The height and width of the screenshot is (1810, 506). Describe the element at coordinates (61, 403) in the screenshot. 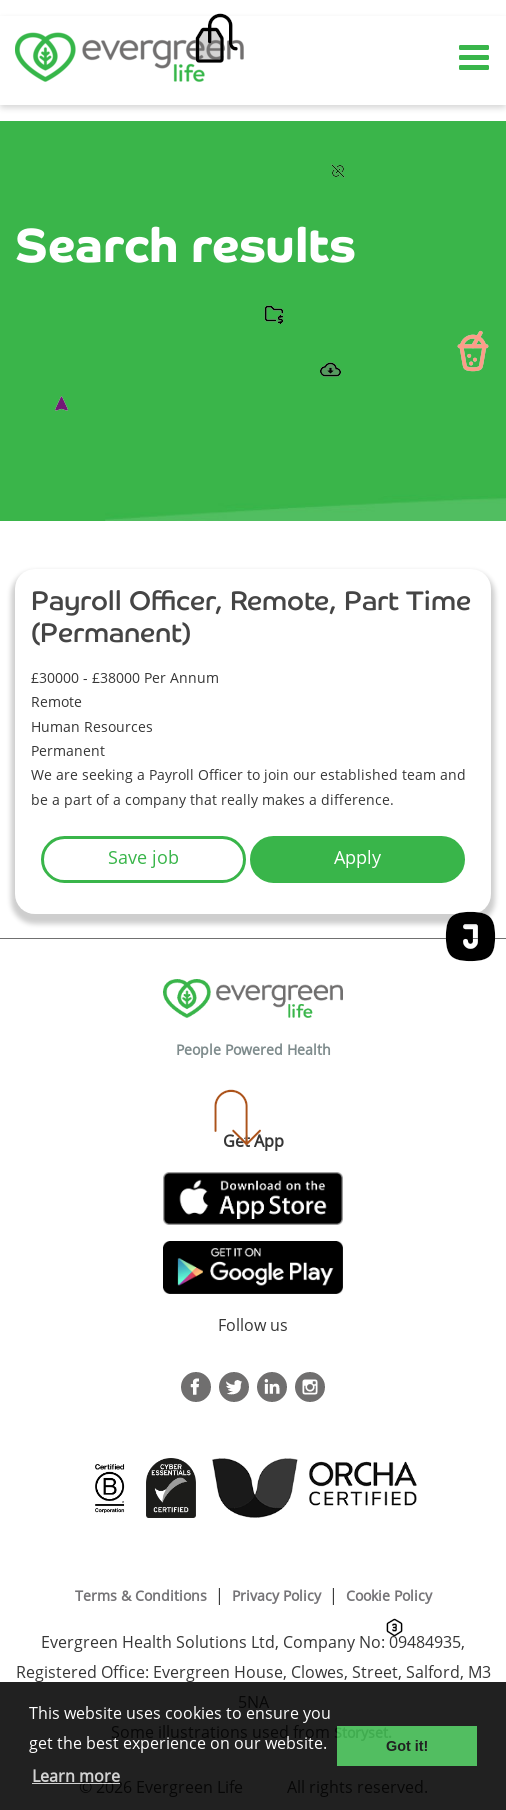

I see `start navigation or get directions` at that location.